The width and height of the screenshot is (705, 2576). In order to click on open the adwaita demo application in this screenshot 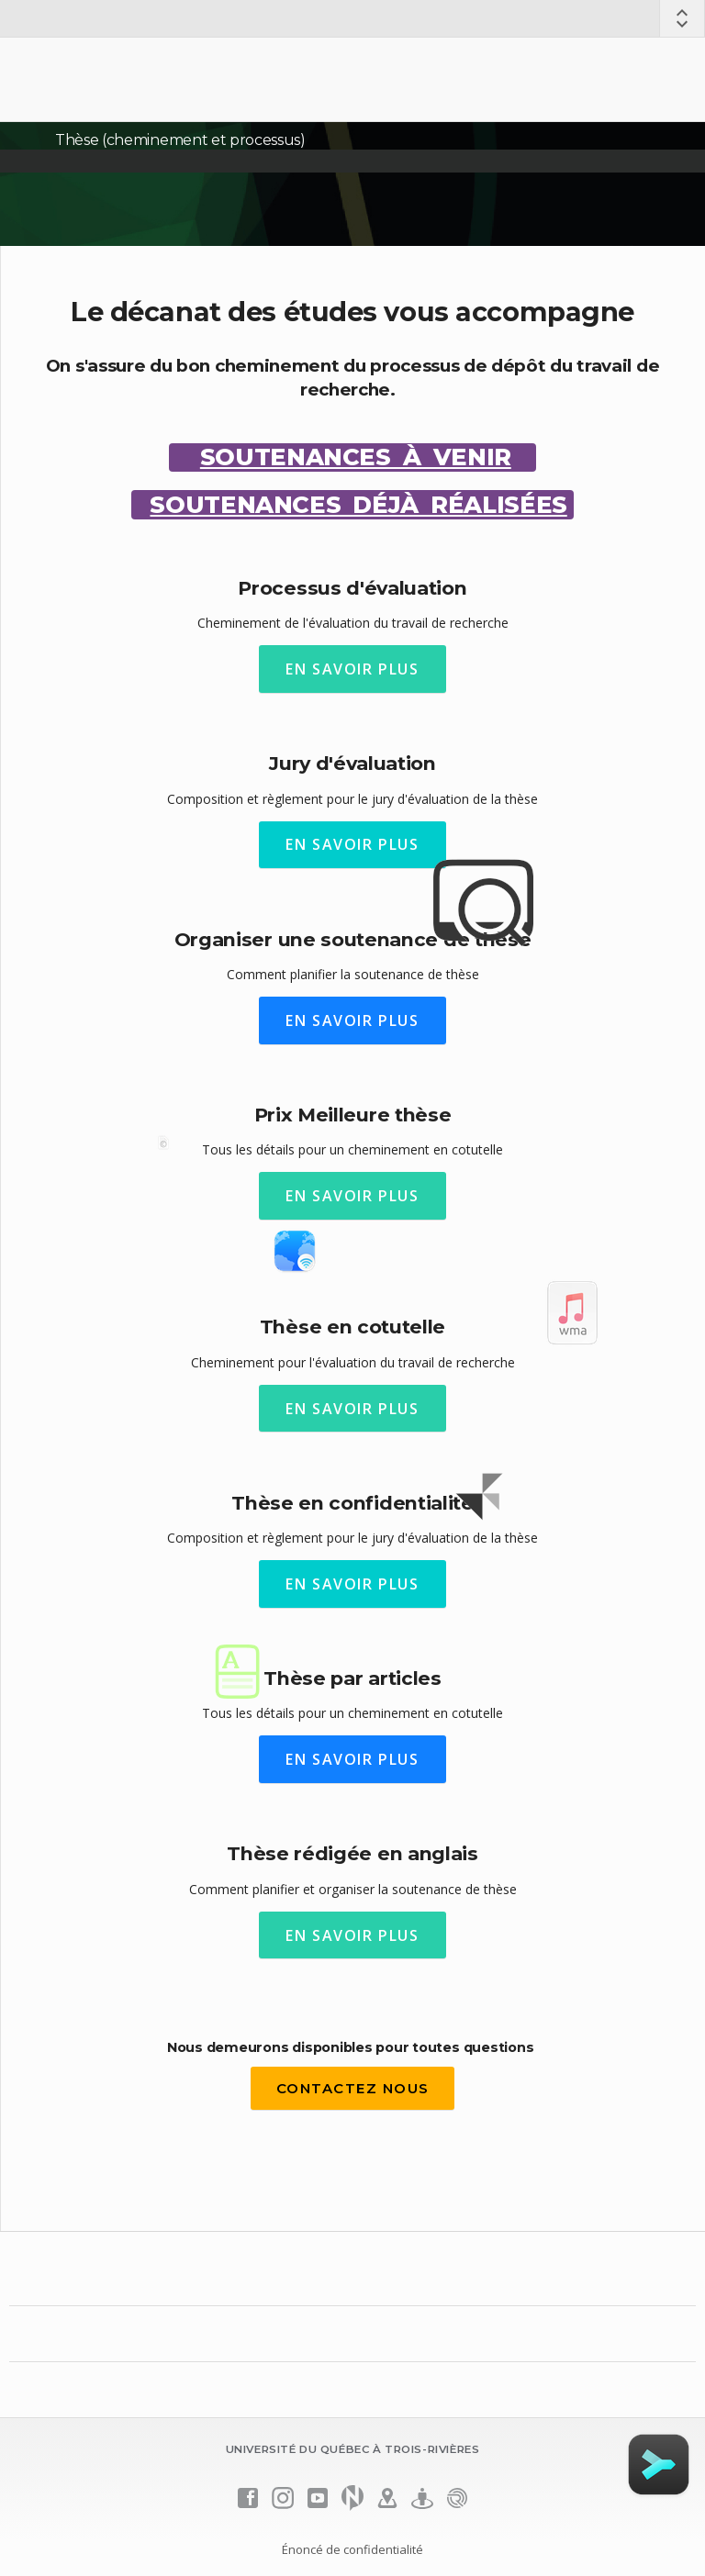, I will do `click(479, 1497)`.